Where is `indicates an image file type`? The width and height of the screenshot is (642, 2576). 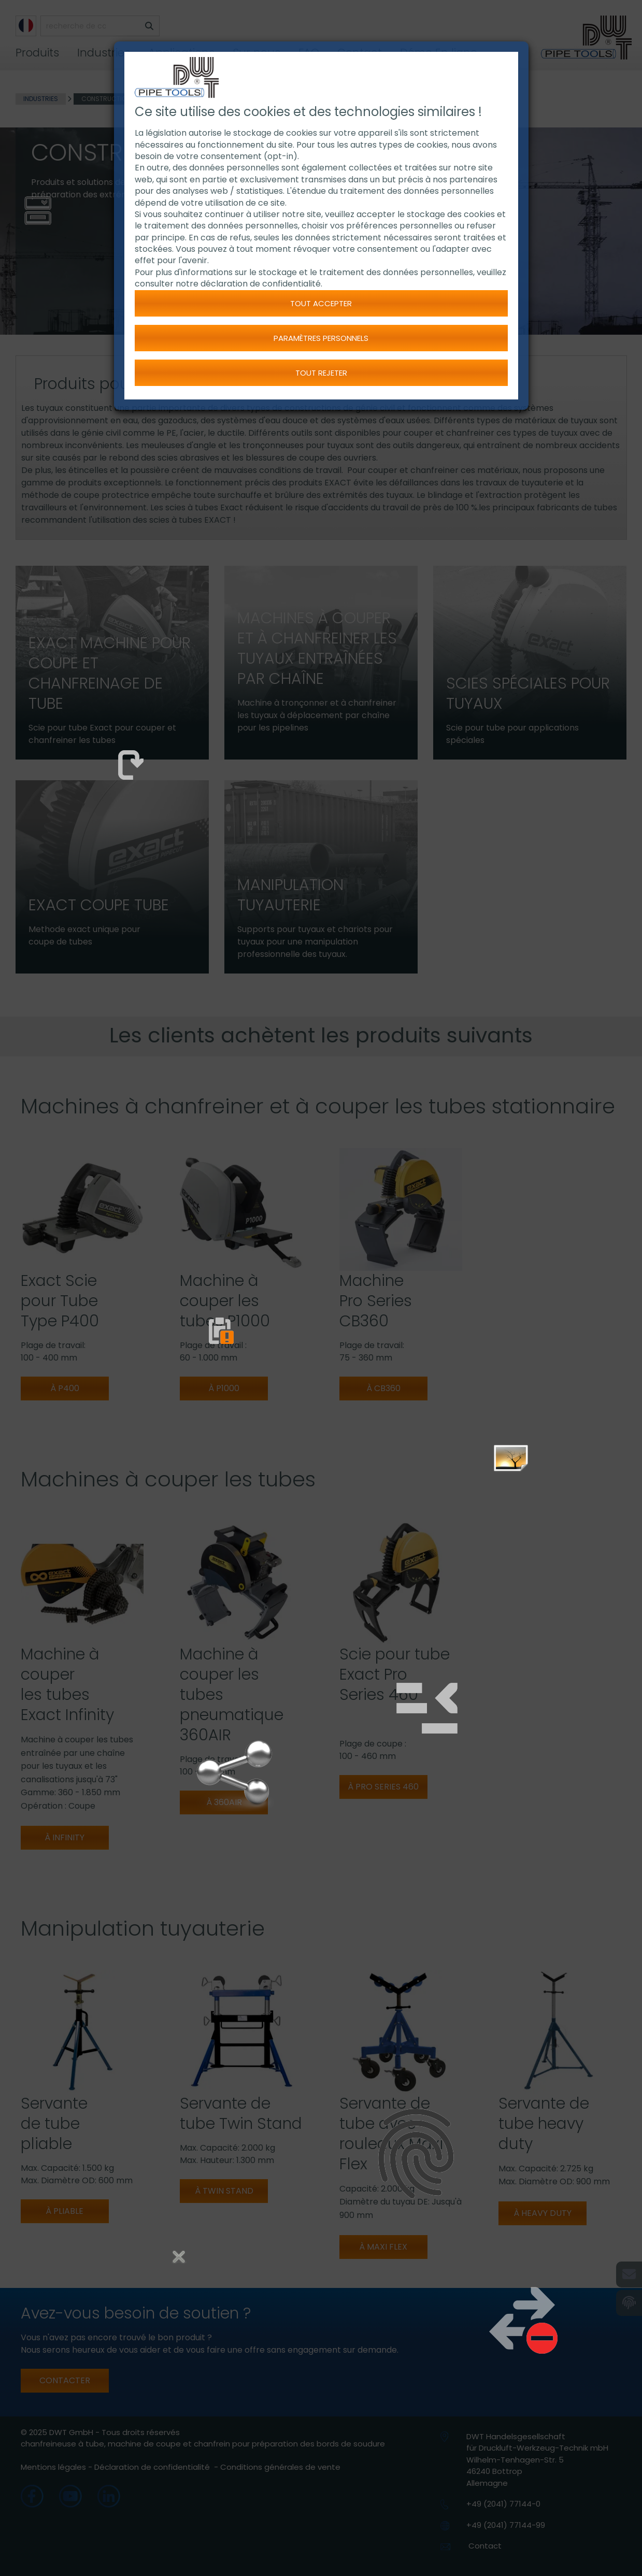
indicates an image file type is located at coordinates (511, 1459).